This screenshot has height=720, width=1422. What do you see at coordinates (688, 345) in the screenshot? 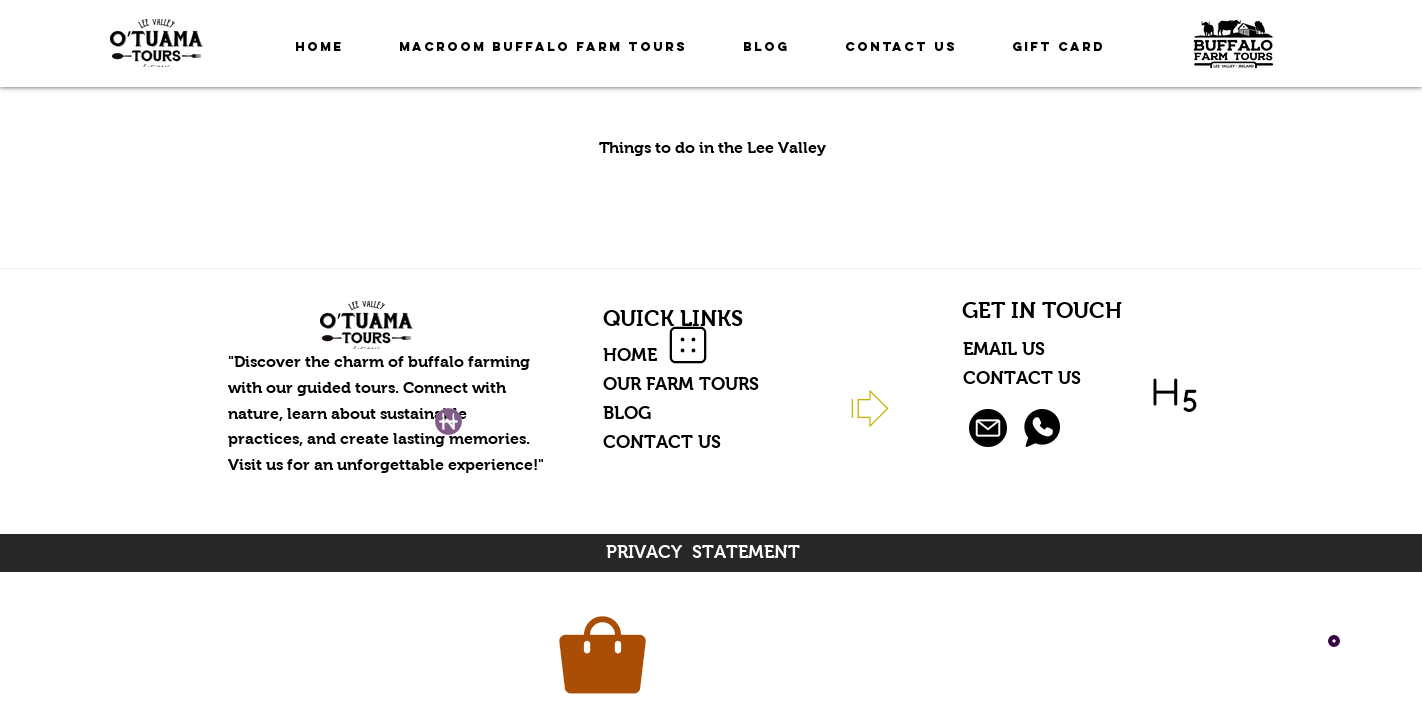
I see `roll or randomize with a value of four` at bounding box center [688, 345].